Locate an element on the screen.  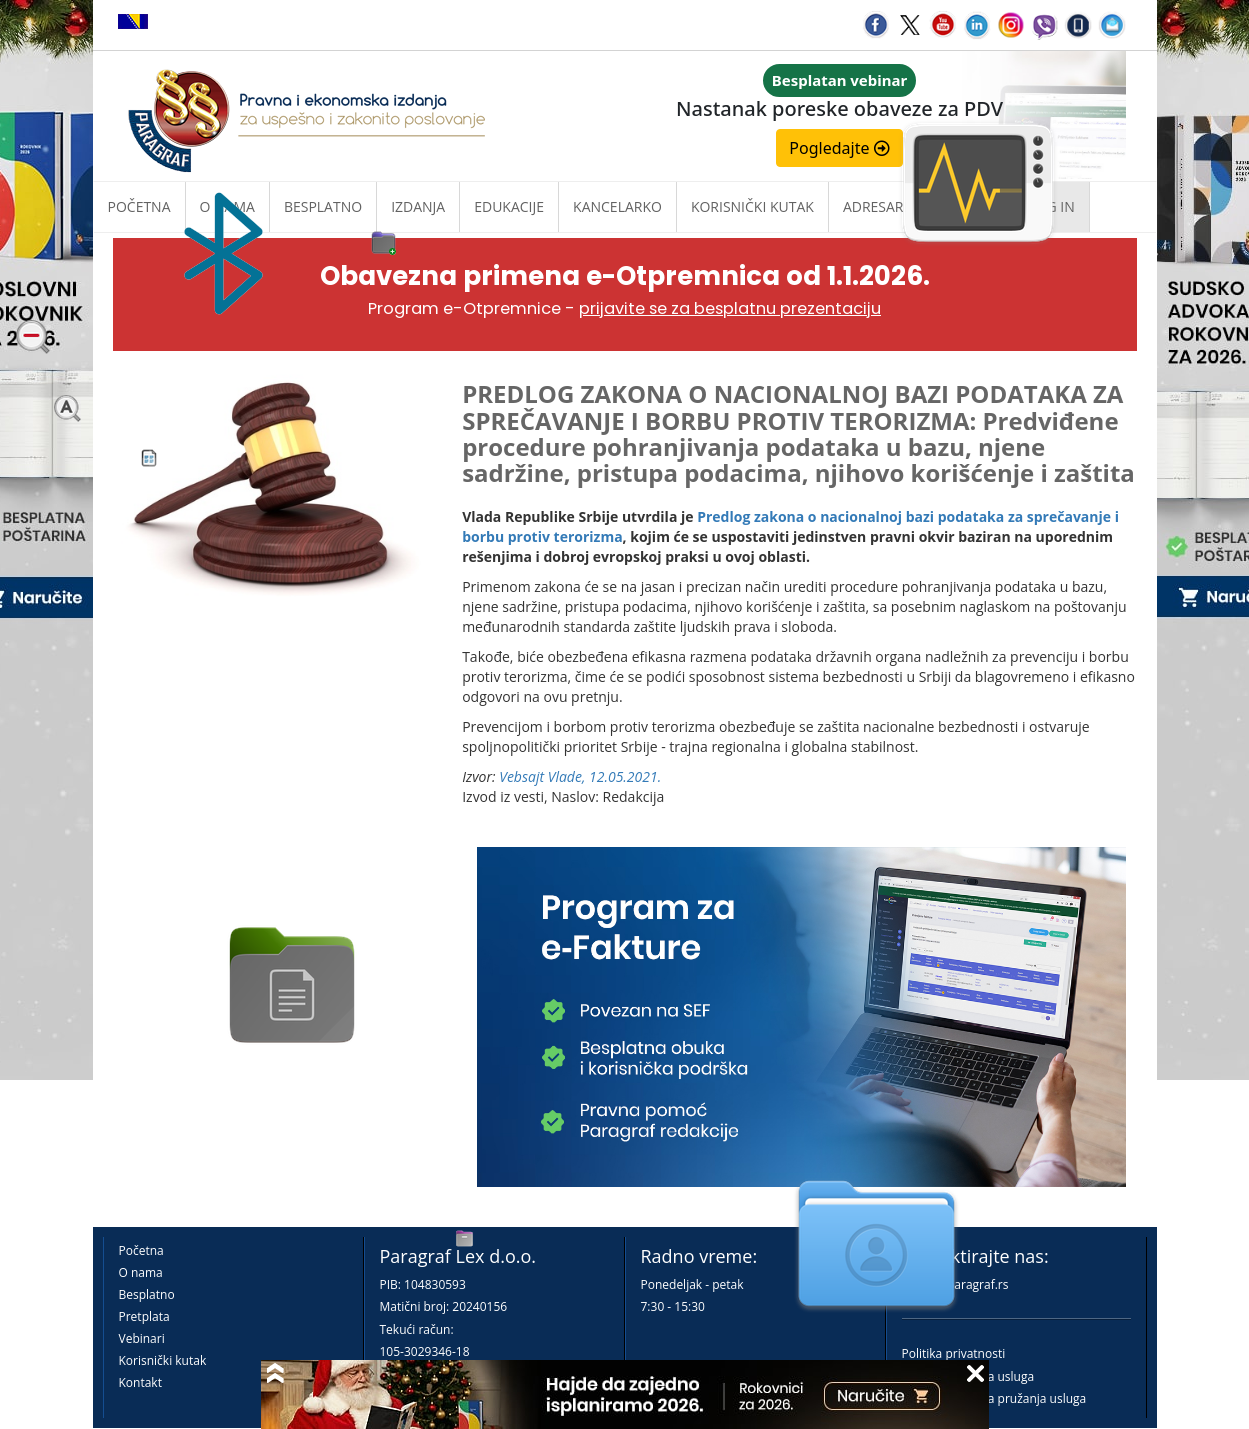
zoom out of the current view is located at coordinates (33, 337).